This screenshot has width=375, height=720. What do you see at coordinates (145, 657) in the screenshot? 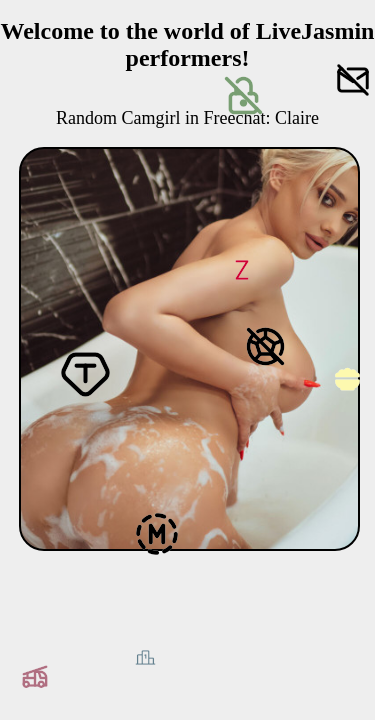
I see `view leaderboard rankings` at bounding box center [145, 657].